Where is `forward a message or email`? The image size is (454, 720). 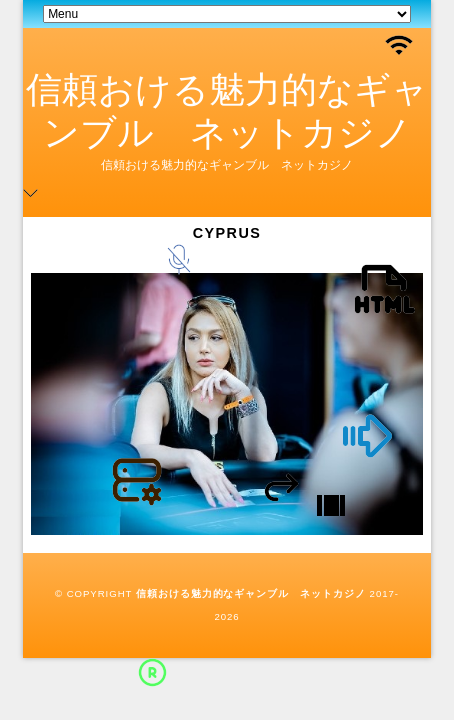
forward a message or email is located at coordinates (282, 487).